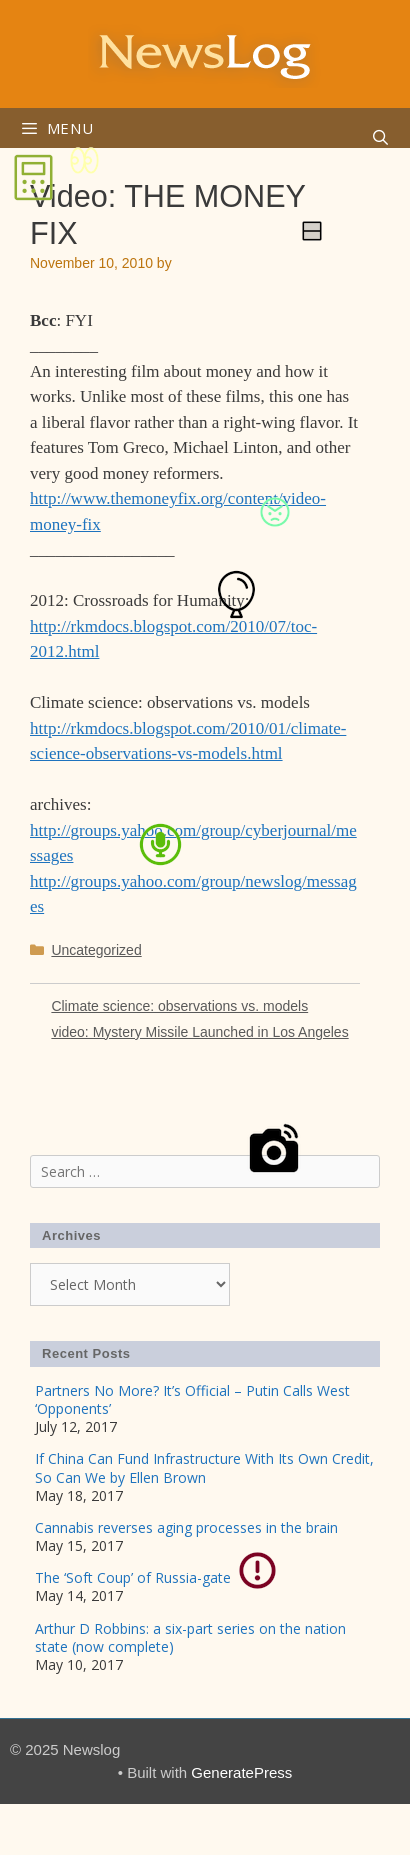  What do you see at coordinates (236, 594) in the screenshot?
I see `indicates a celebration or birthday event` at bounding box center [236, 594].